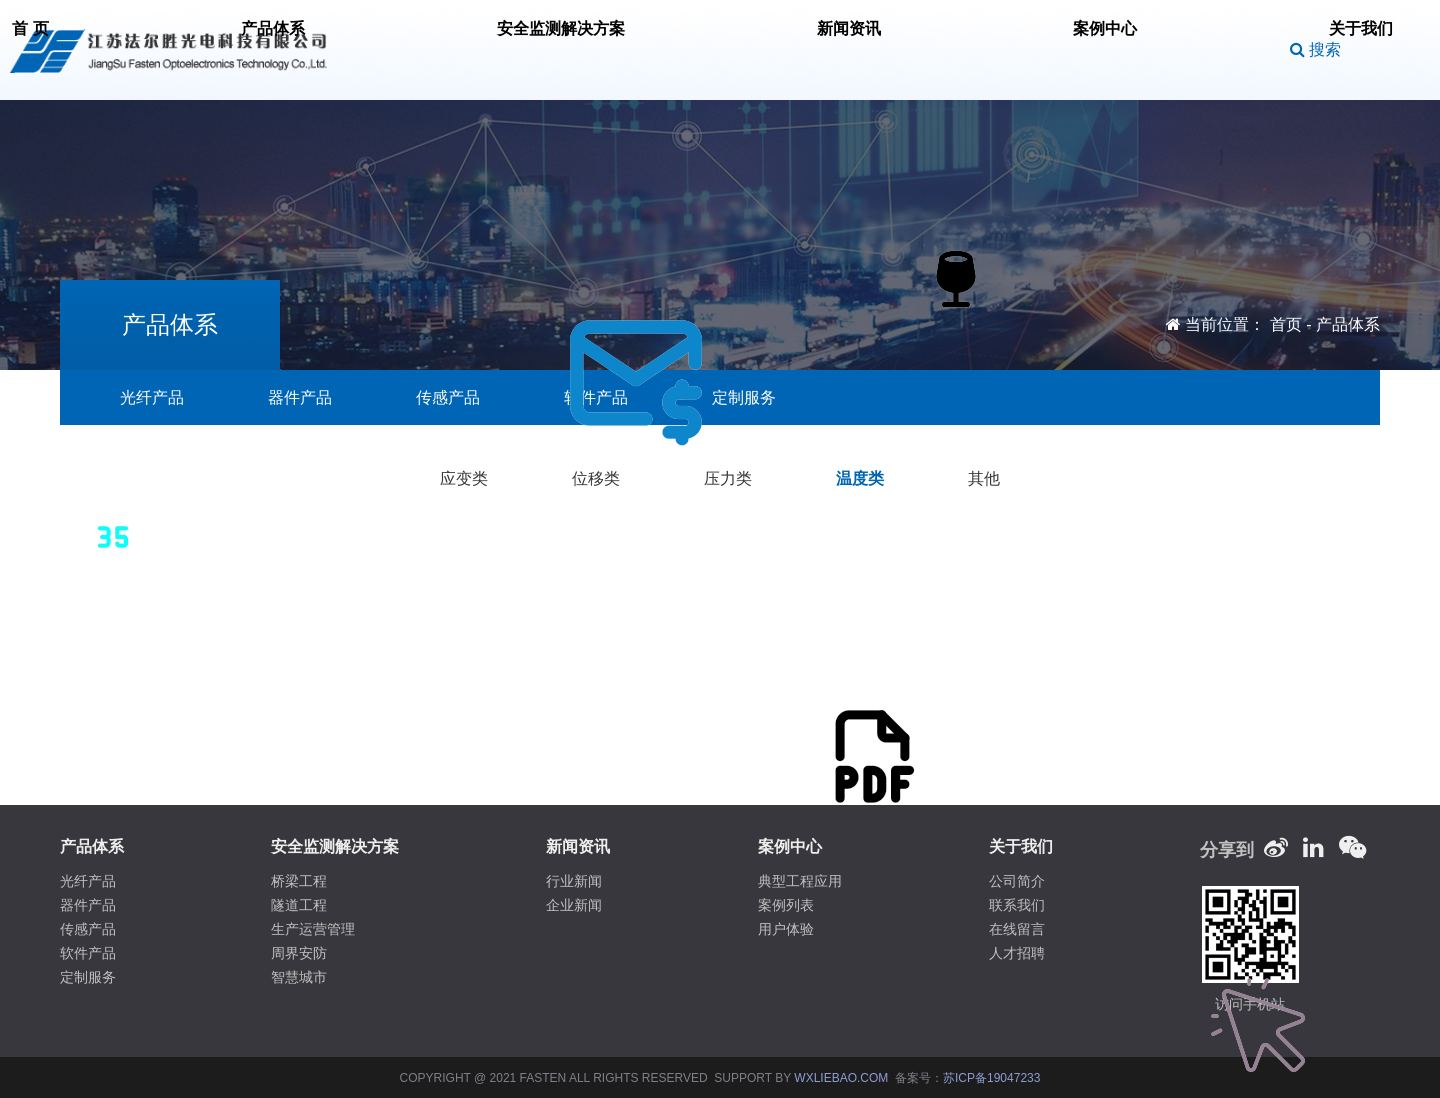 The width and height of the screenshot is (1440, 1098). Describe the element at coordinates (956, 279) in the screenshot. I see `view drink or beverage options` at that location.